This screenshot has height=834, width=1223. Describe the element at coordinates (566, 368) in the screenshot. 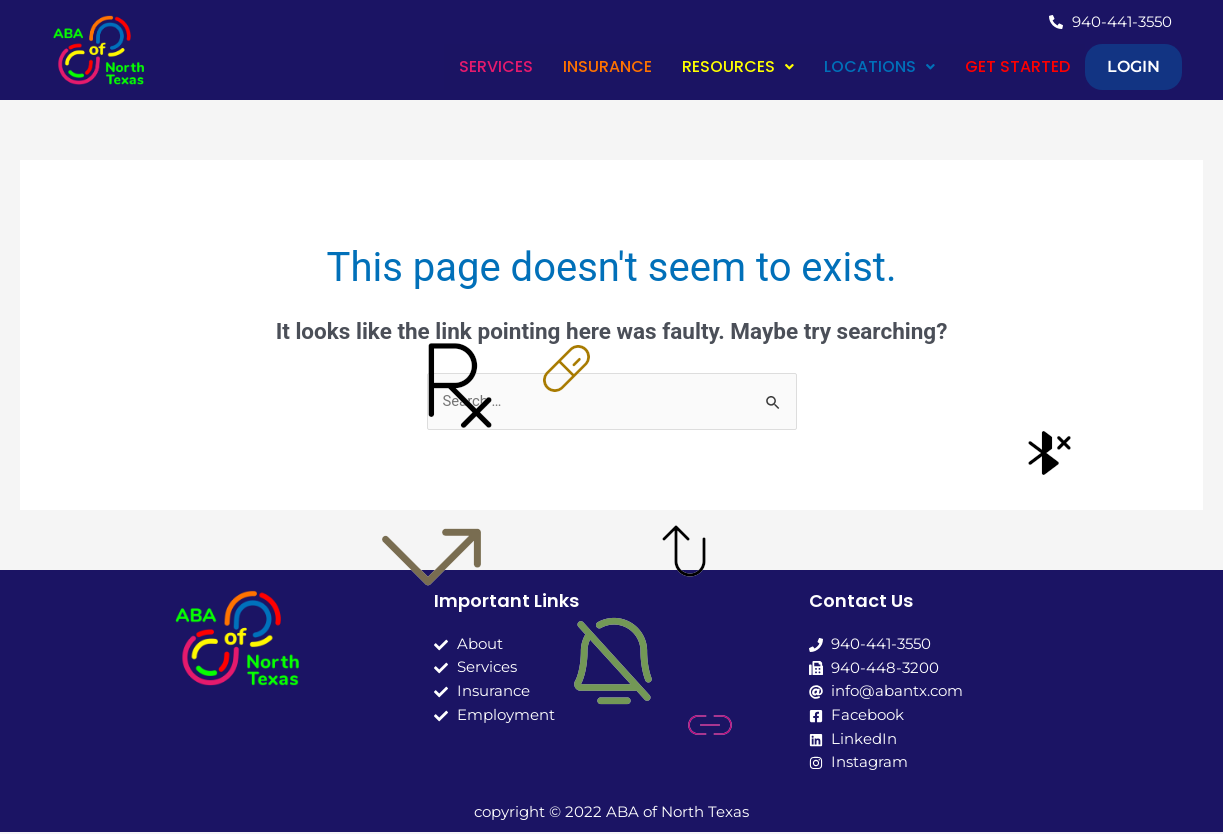

I see `access medication or health information` at that location.